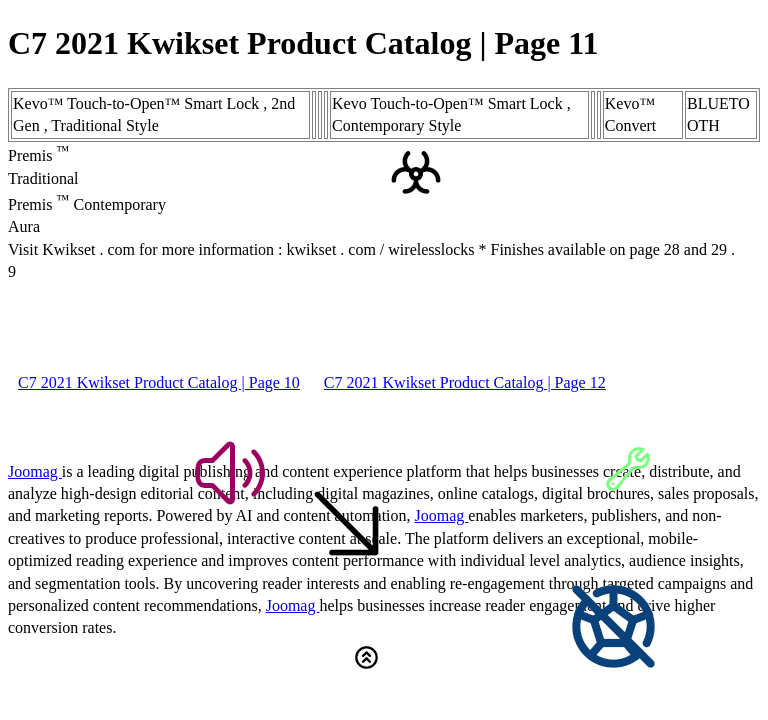 Image resolution: width=768 pixels, height=720 pixels. What do you see at coordinates (346, 523) in the screenshot?
I see `navigate to the next item diagonally` at bounding box center [346, 523].